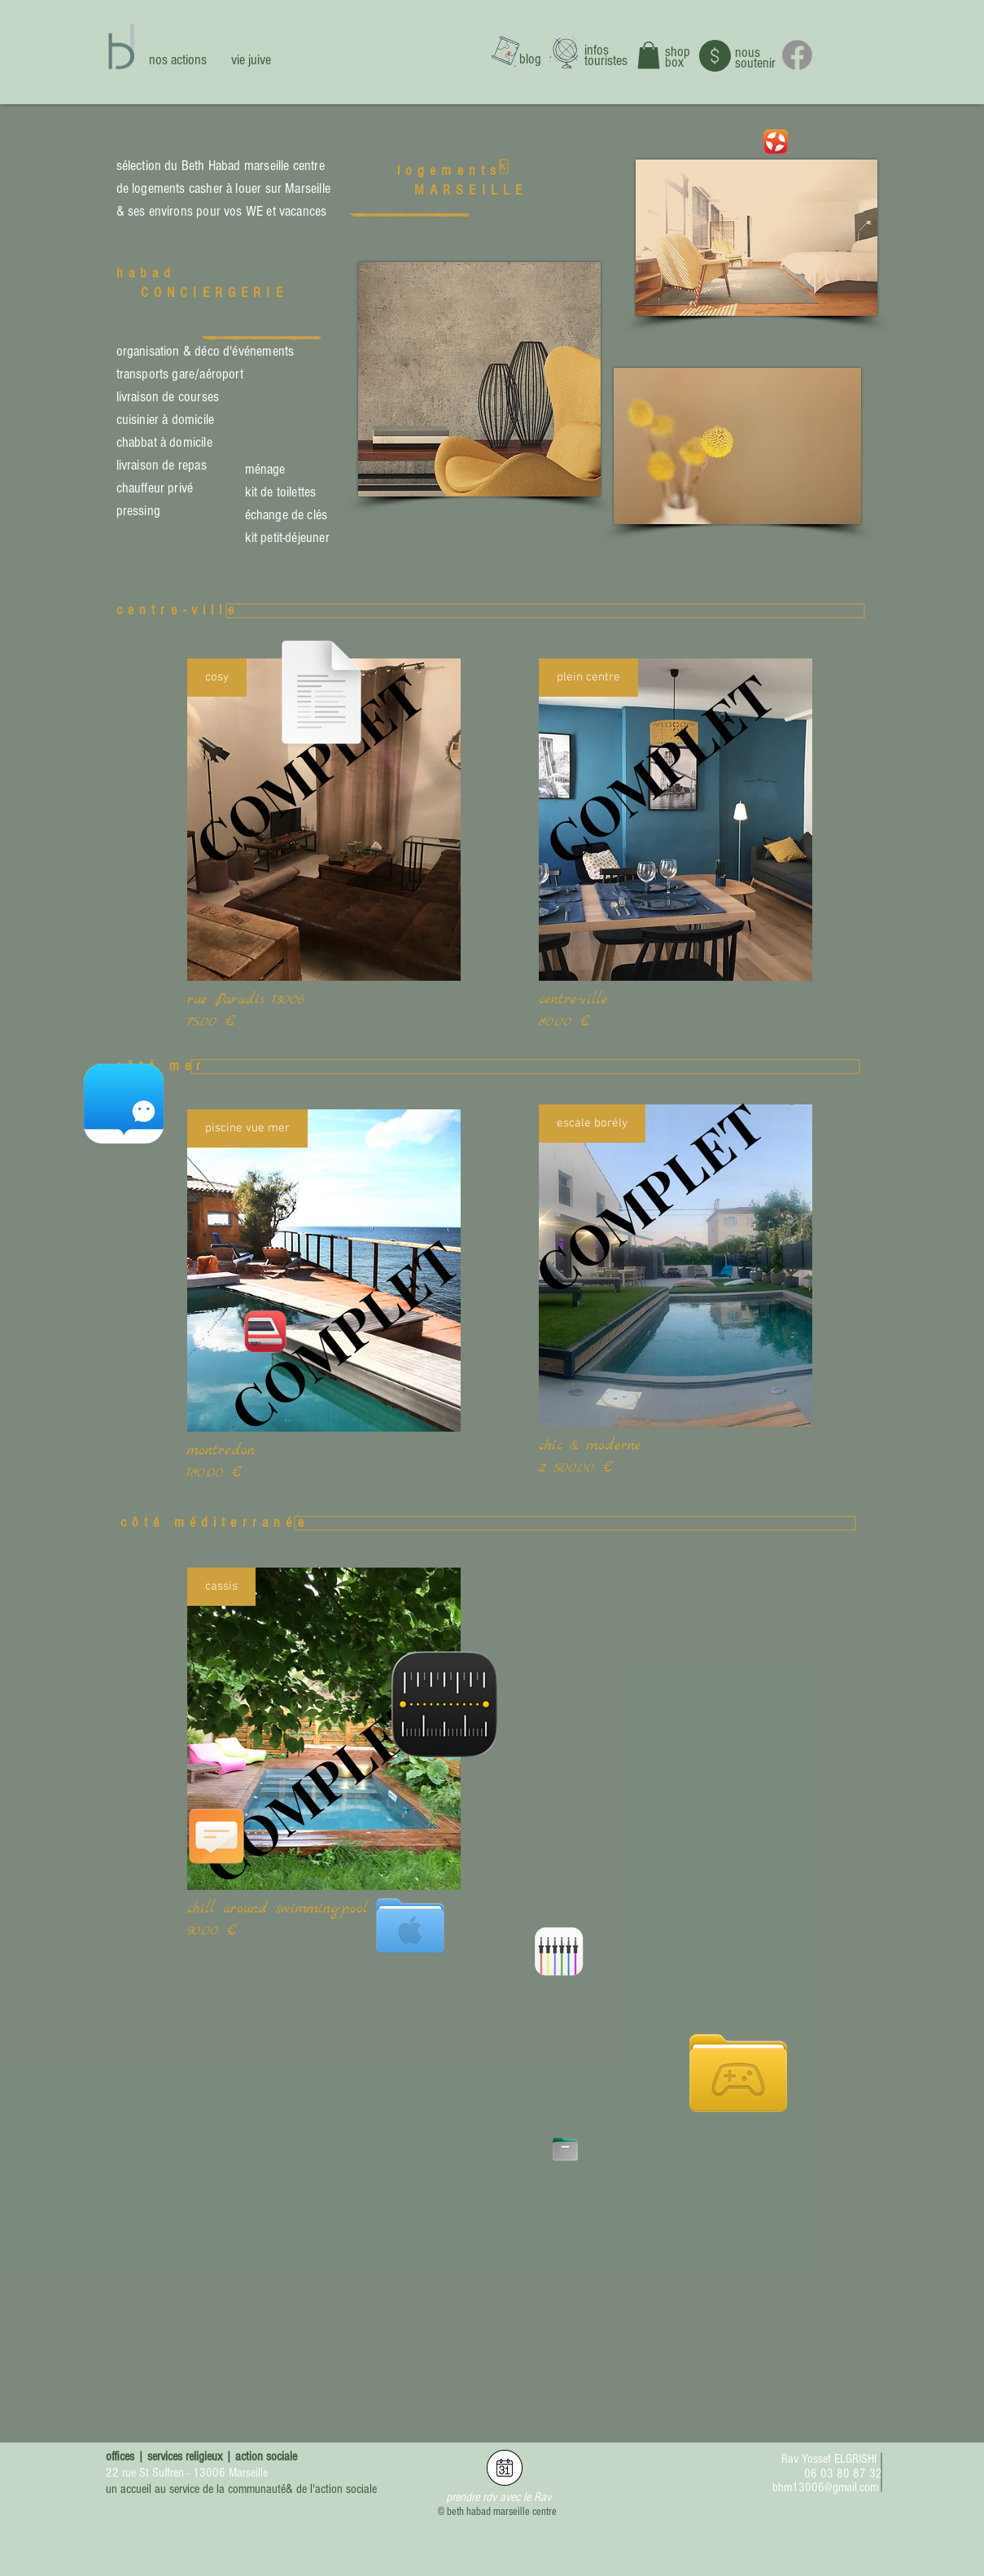 Image resolution: width=984 pixels, height=2576 pixels. I want to click on open the file manager application, so click(565, 2149).